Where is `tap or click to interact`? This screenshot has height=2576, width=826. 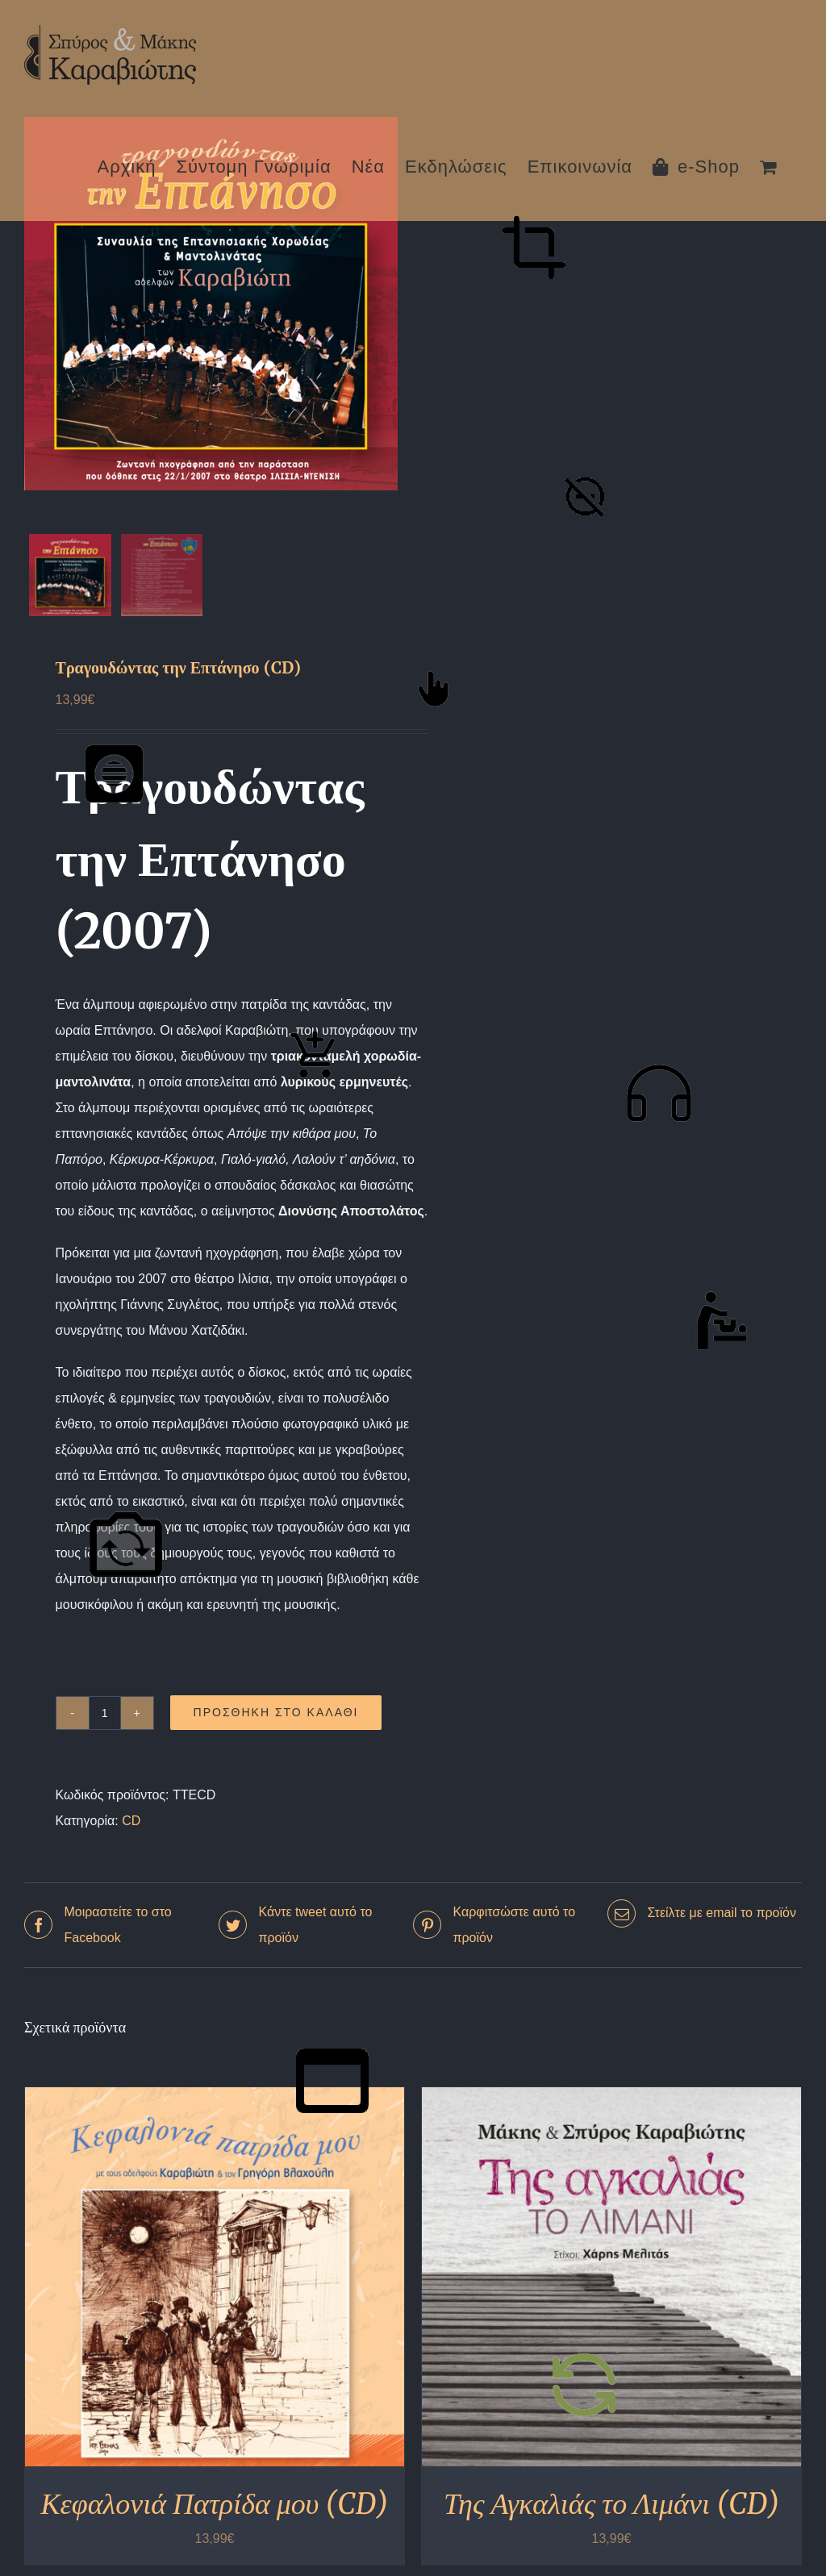 tap or click to interact is located at coordinates (433, 689).